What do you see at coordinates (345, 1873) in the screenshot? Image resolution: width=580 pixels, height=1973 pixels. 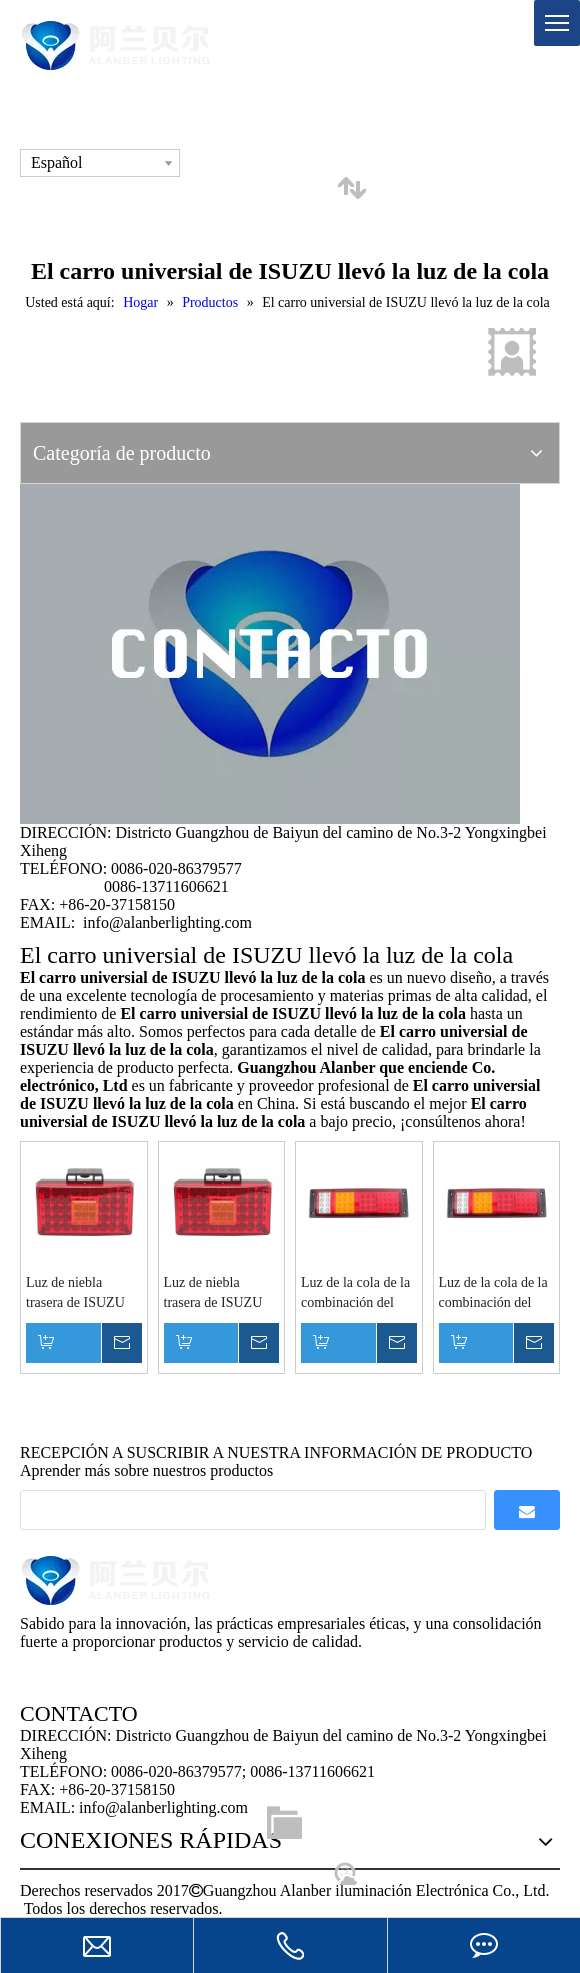 I see `indicates partly cloudy night weather conditions` at bounding box center [345, 1873].